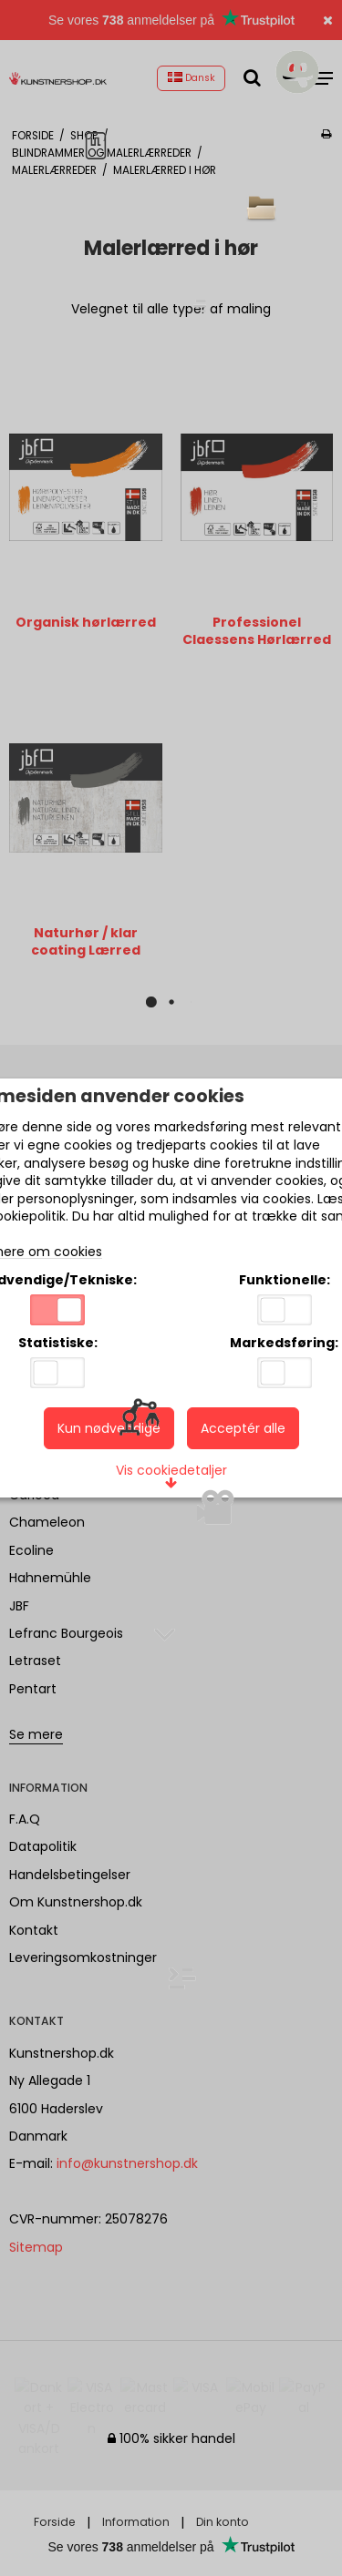 This screenshot has width=342, height=2576. I want to click on access video camera or recording features, so click(216, 1507).